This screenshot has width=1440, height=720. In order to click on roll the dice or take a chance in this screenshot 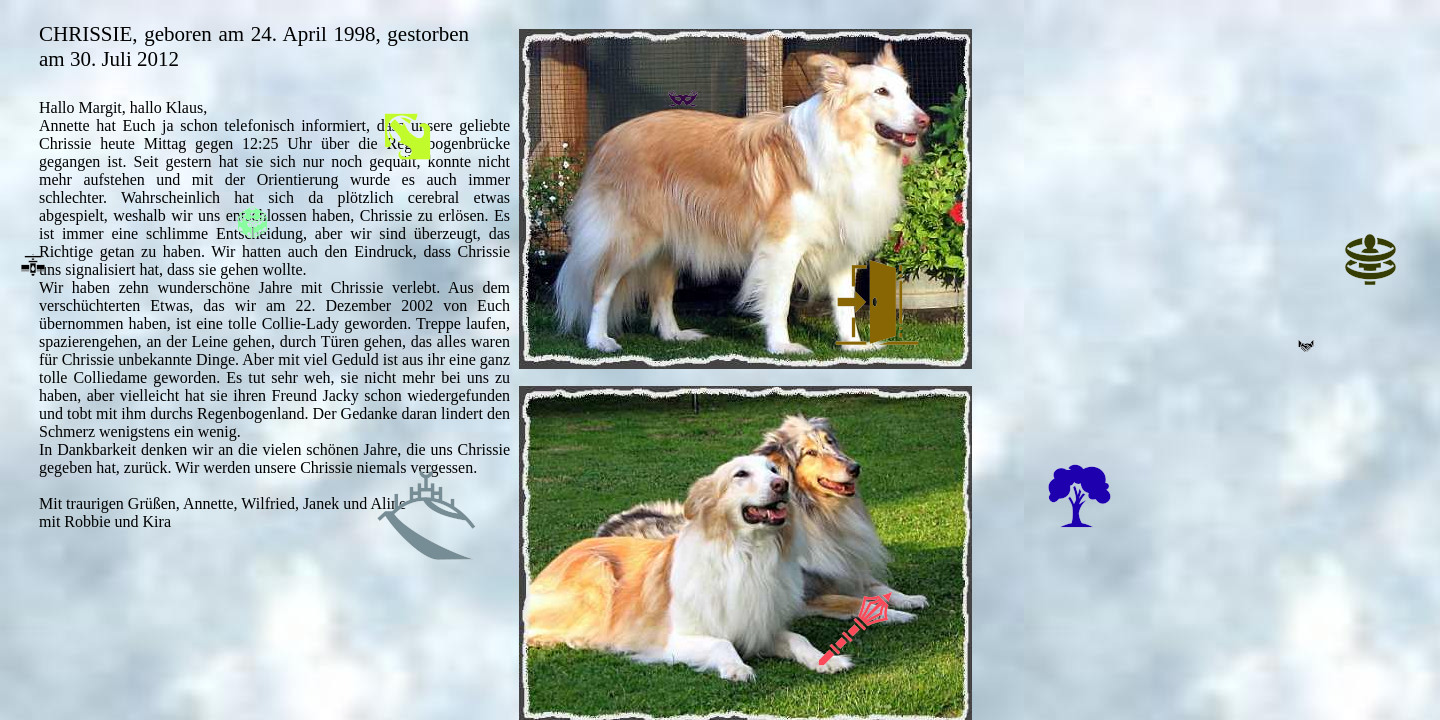, I will do `click(252, 222)`.